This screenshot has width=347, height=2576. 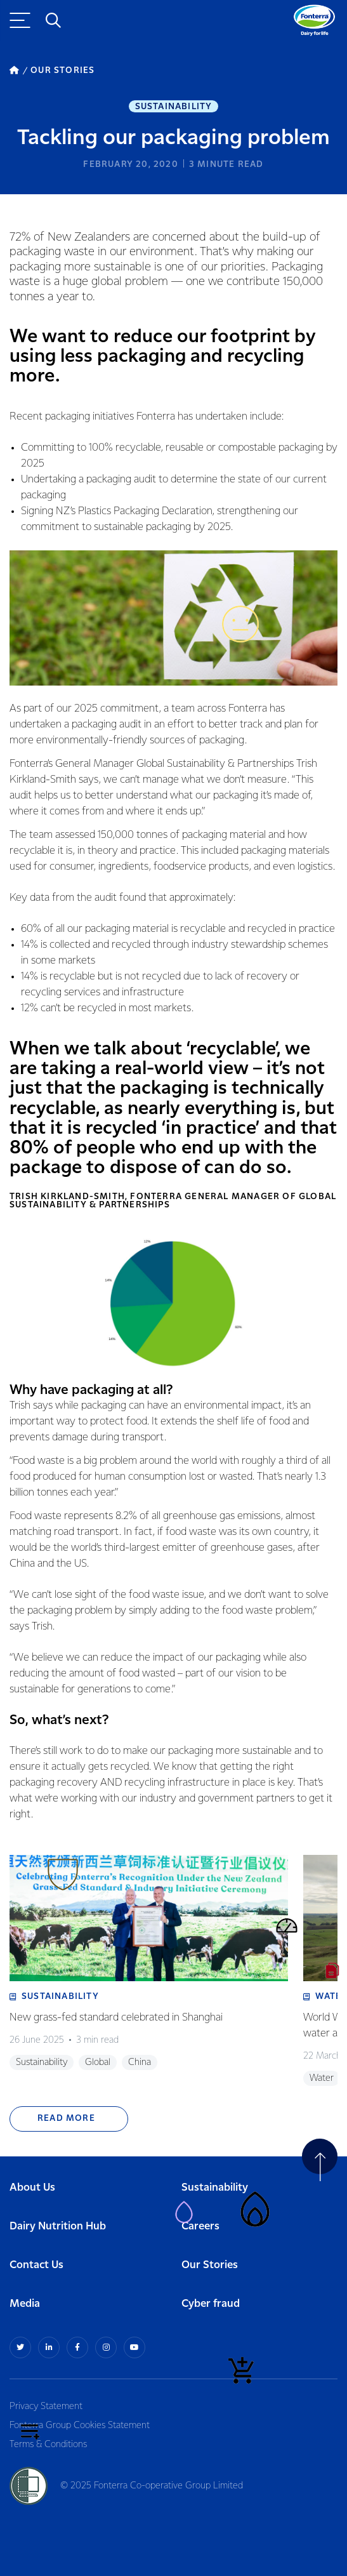 What do you see at coordinates (255, 2210) in the screenshot?
I see `indicates trending or hot content` at bounding box center [255, 2210].